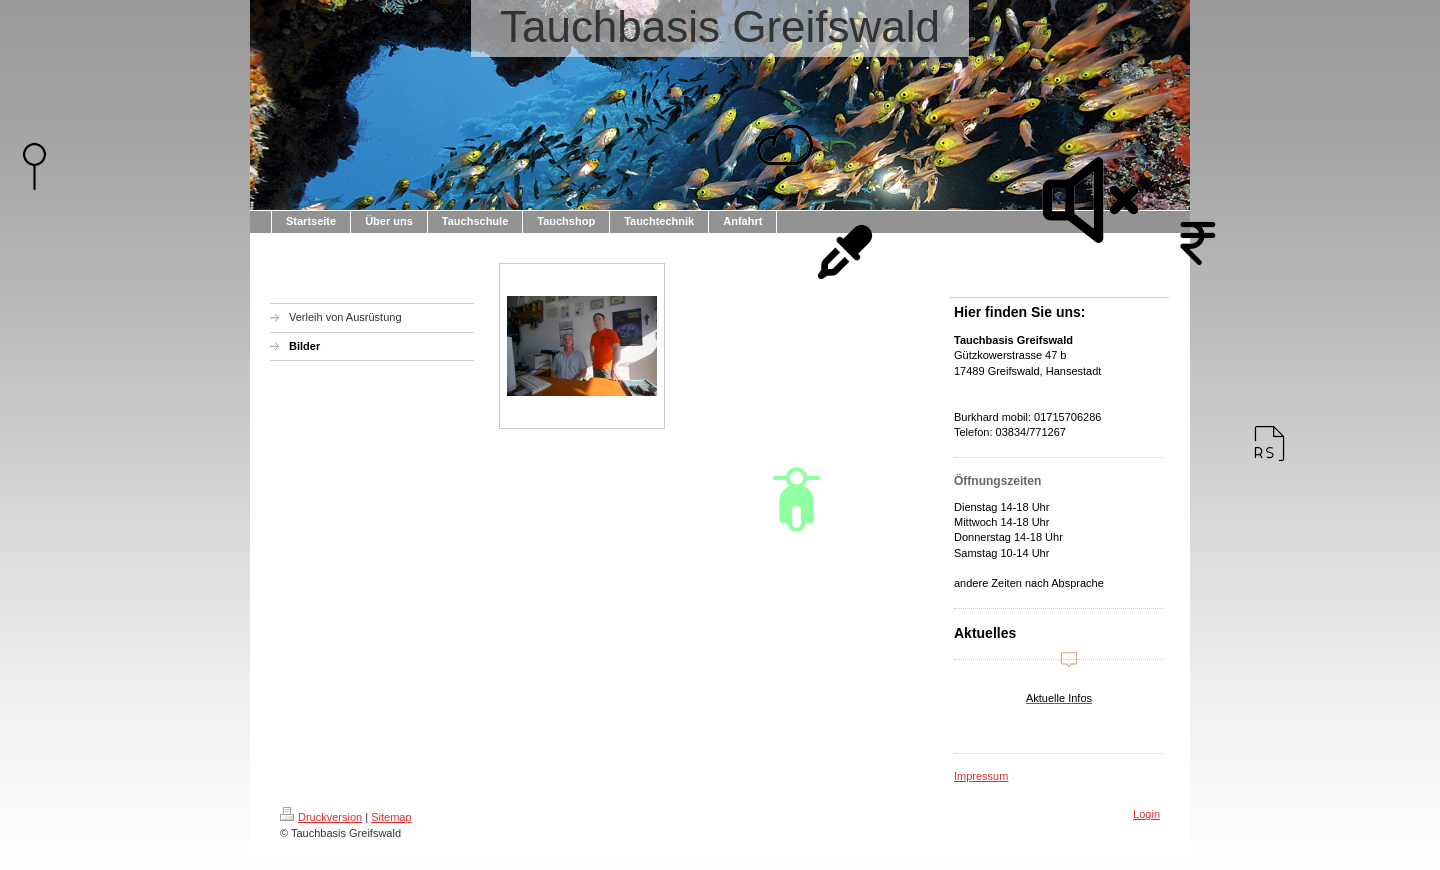 This screenshot has height=870, width=1440. What do you see at coordinates (1269, 443) in the screenshot?
I see `a Rust source code file` at bounding box center [1269, 443].